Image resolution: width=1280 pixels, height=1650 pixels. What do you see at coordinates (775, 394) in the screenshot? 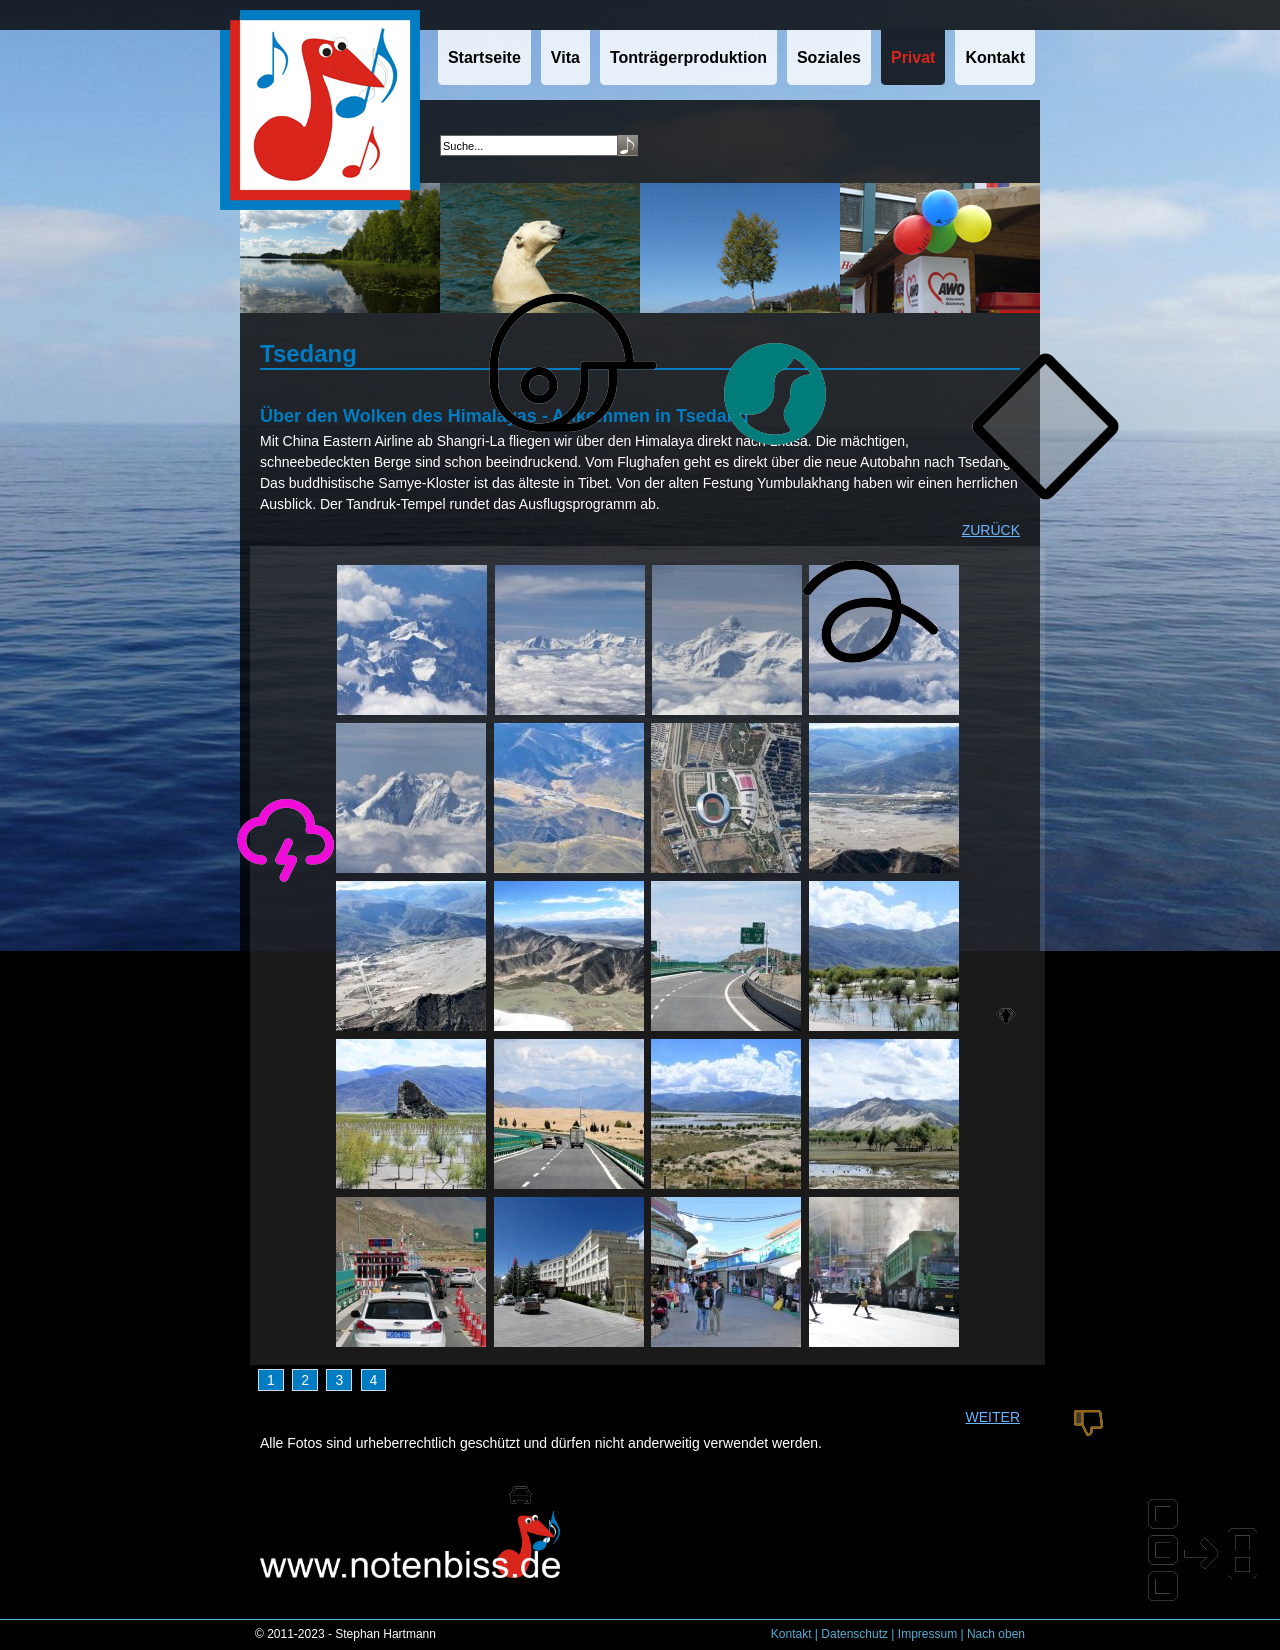
I see `switch to global or worldwide view` at bounding box center [775, 394].